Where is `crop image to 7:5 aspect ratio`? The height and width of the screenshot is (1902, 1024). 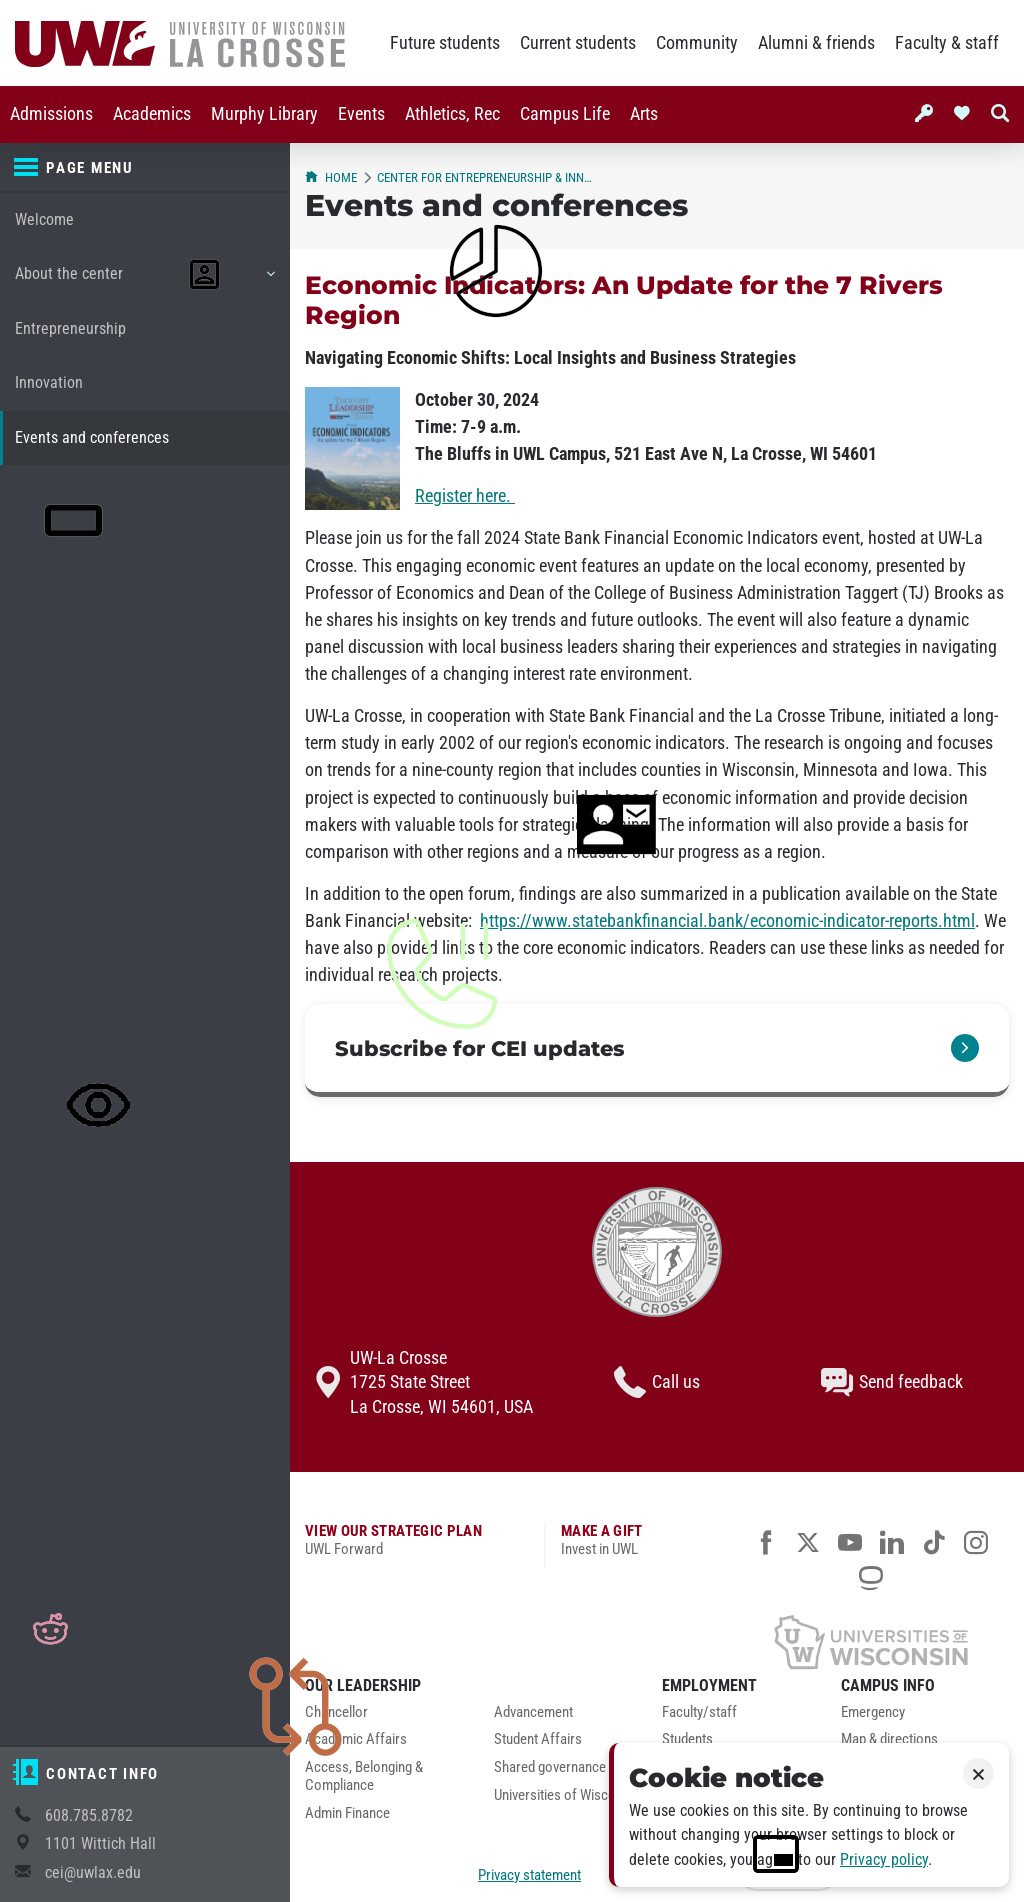 crop image to 7:5 aspect ratio is located at coordinates (73, 520).